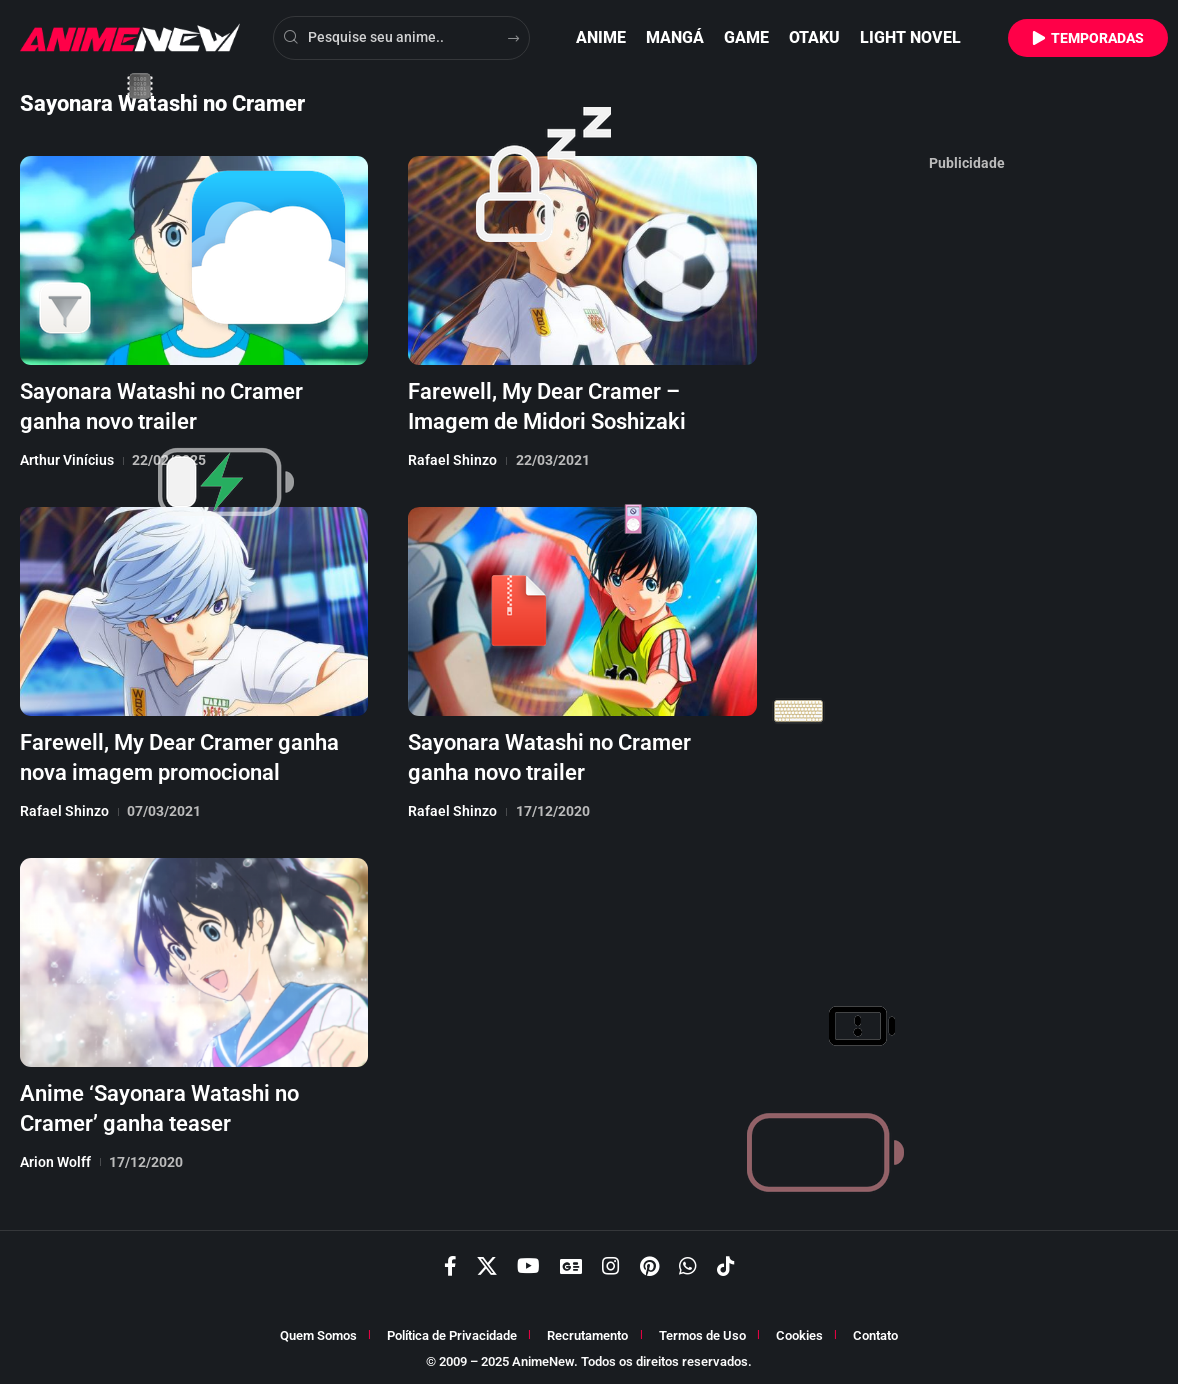  What do you see at coordinates (633, 519) in the screenshot?
I see `iPod mini device in pink color` at bounding box center [633, 519].